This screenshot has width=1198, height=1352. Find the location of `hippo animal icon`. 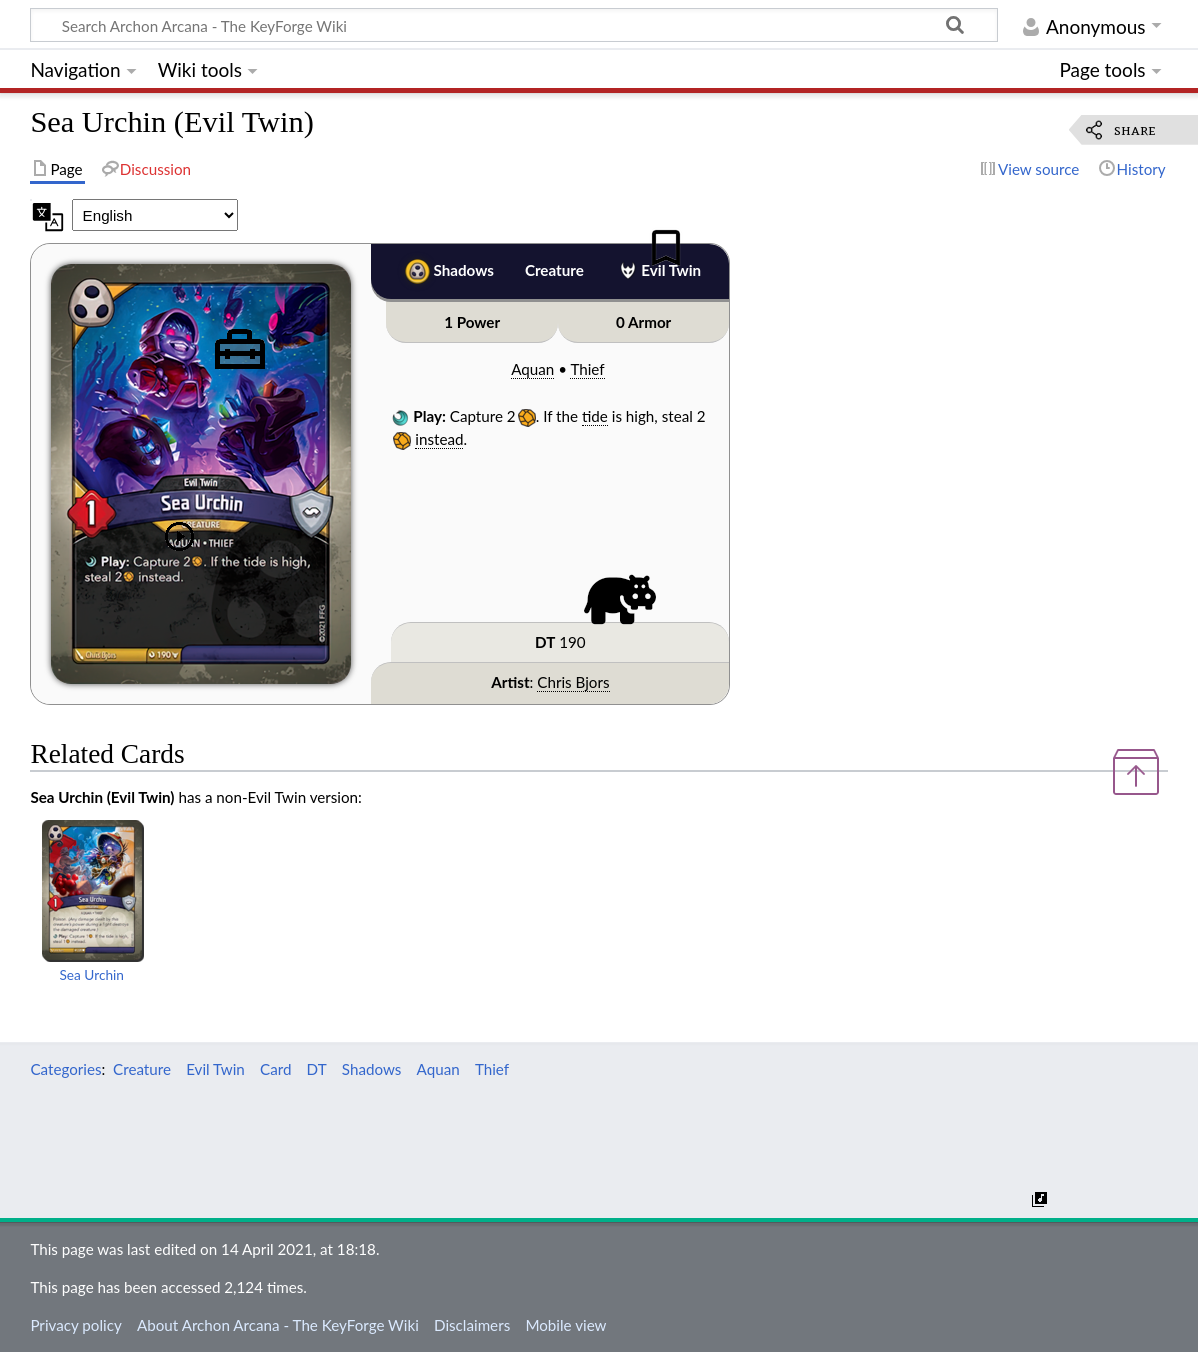

hippo animal icon is located at coordinates (620, 599).